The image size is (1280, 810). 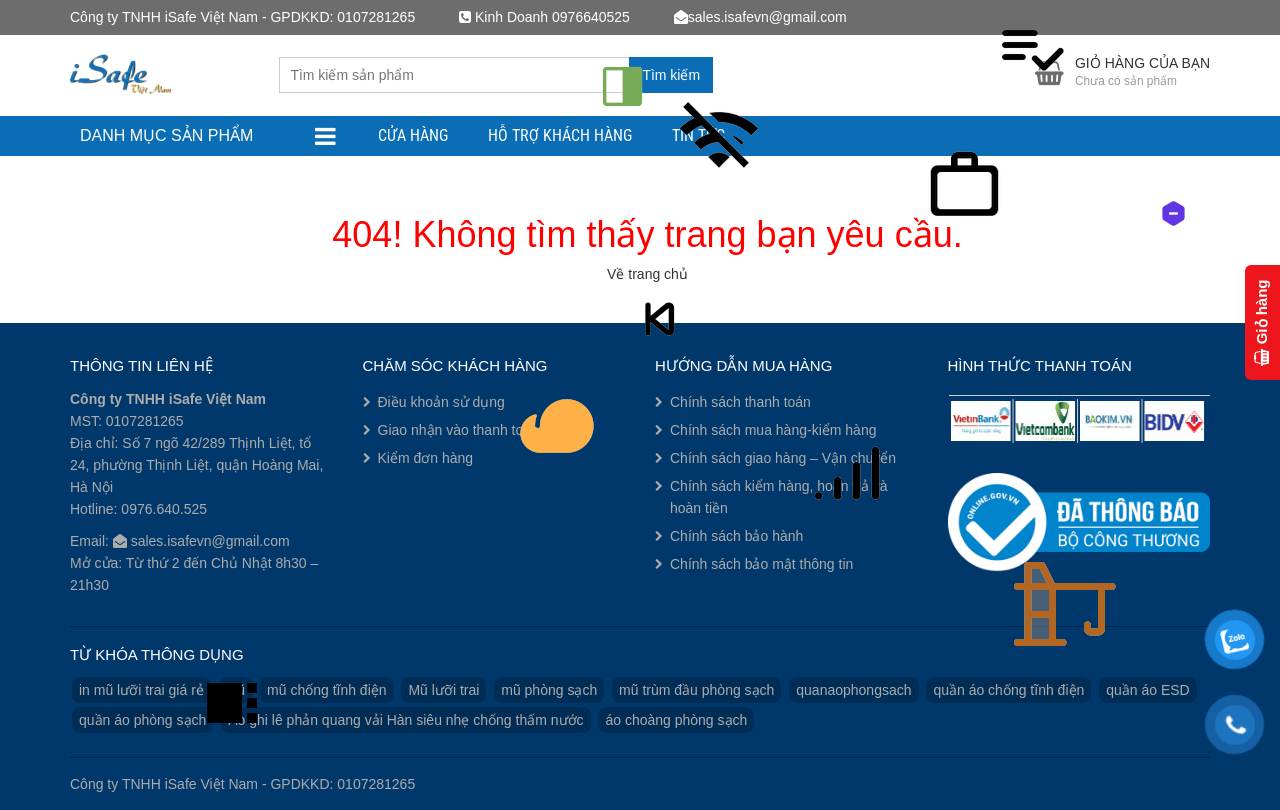 What do you see at coordinates (232, 703) in the screenshot?
I see `toggle sidebar panel visibility` at bounding box center [232, 703].